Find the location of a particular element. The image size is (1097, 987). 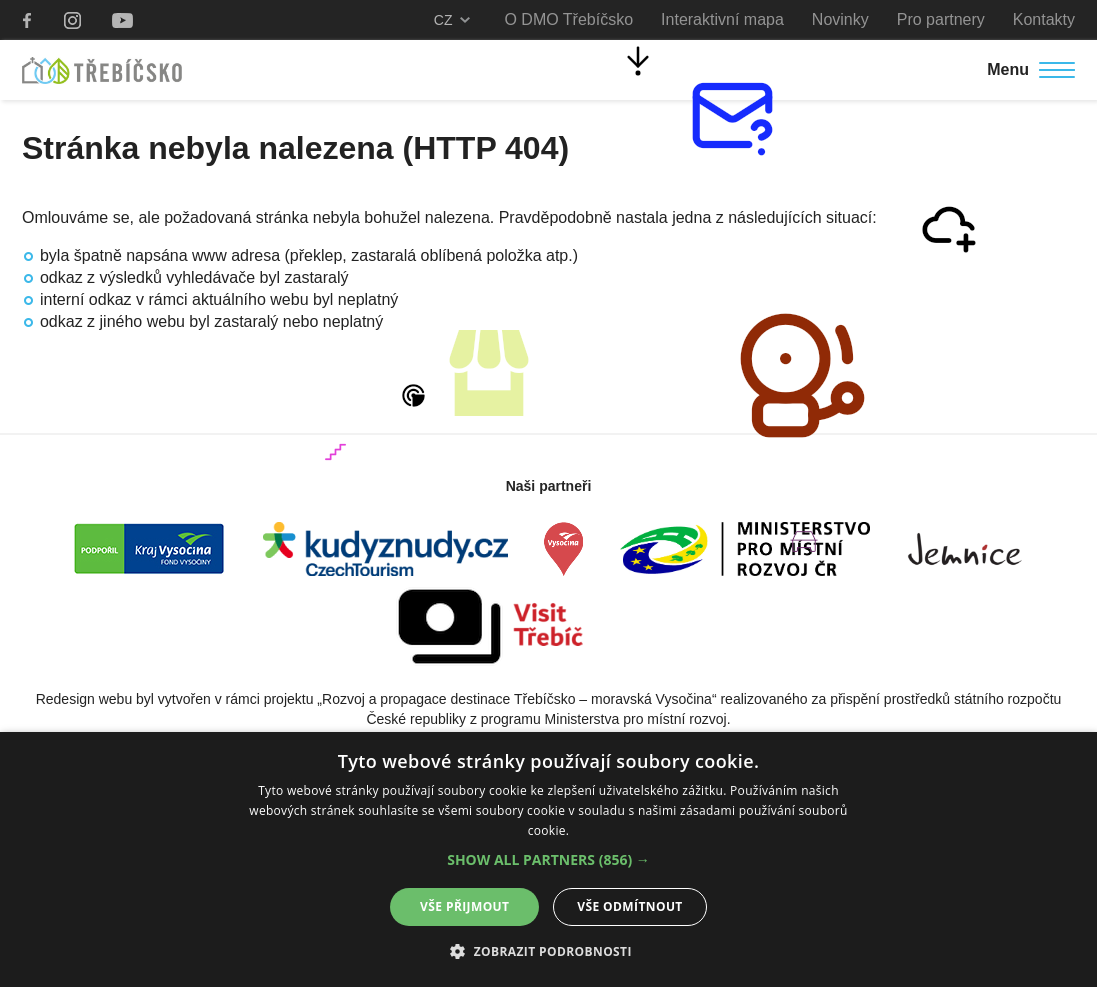

download to a specific location is located at coordinates (638, 61).